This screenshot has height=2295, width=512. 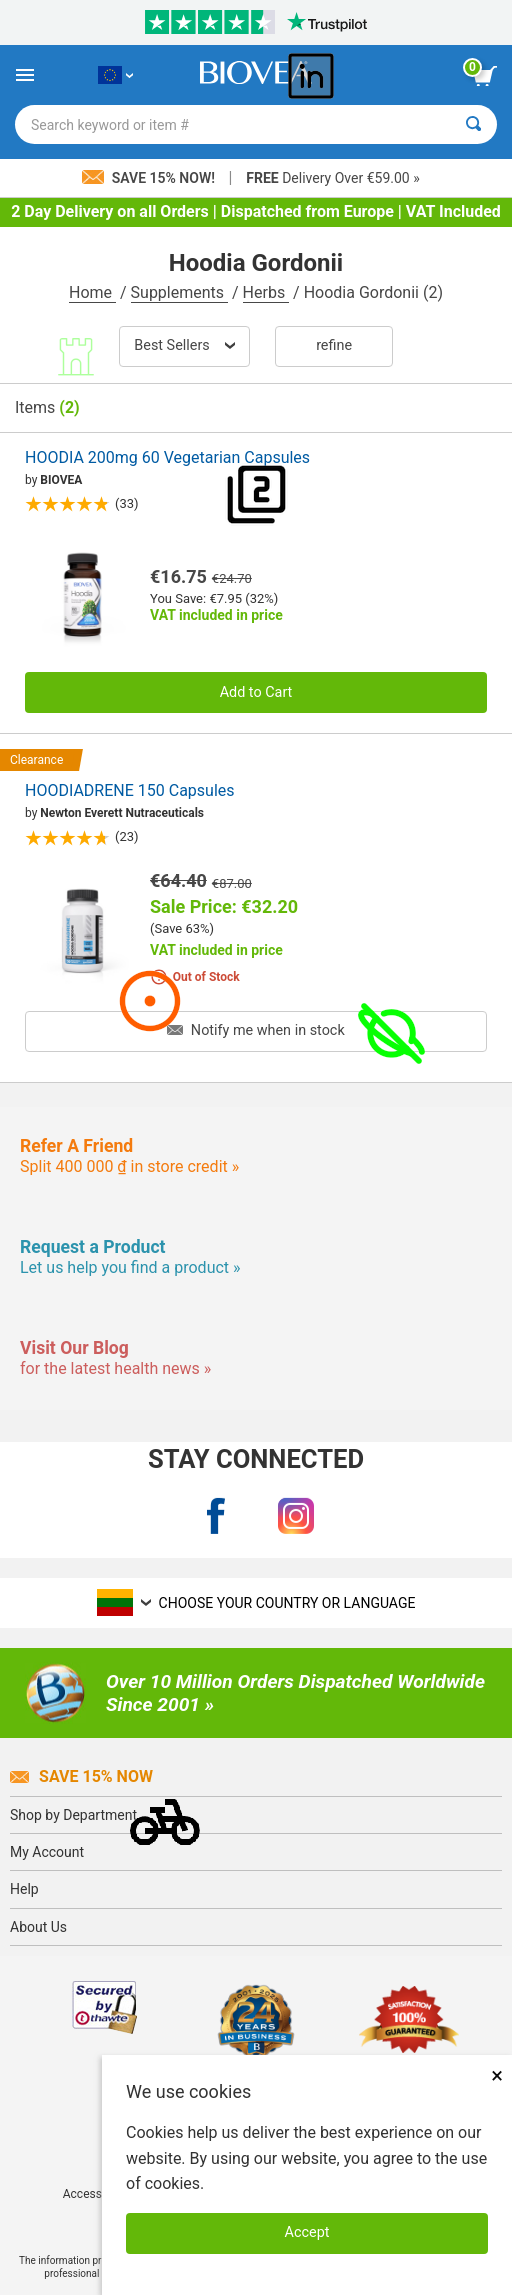 What do you see at coordinates (391, 1033) in the screenshot?
I see `disable global or worldwide access` at bounding box center [391, 1033].